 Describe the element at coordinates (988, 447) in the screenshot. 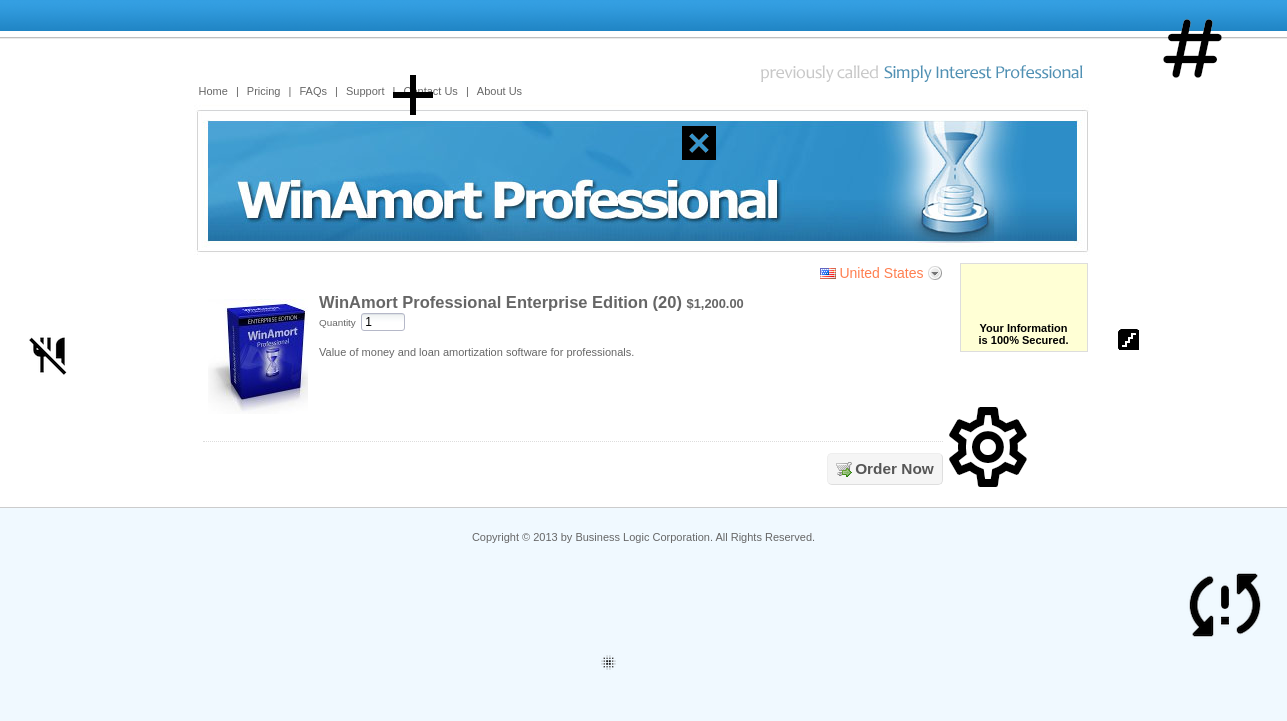

I see `open settings menu` at that location.